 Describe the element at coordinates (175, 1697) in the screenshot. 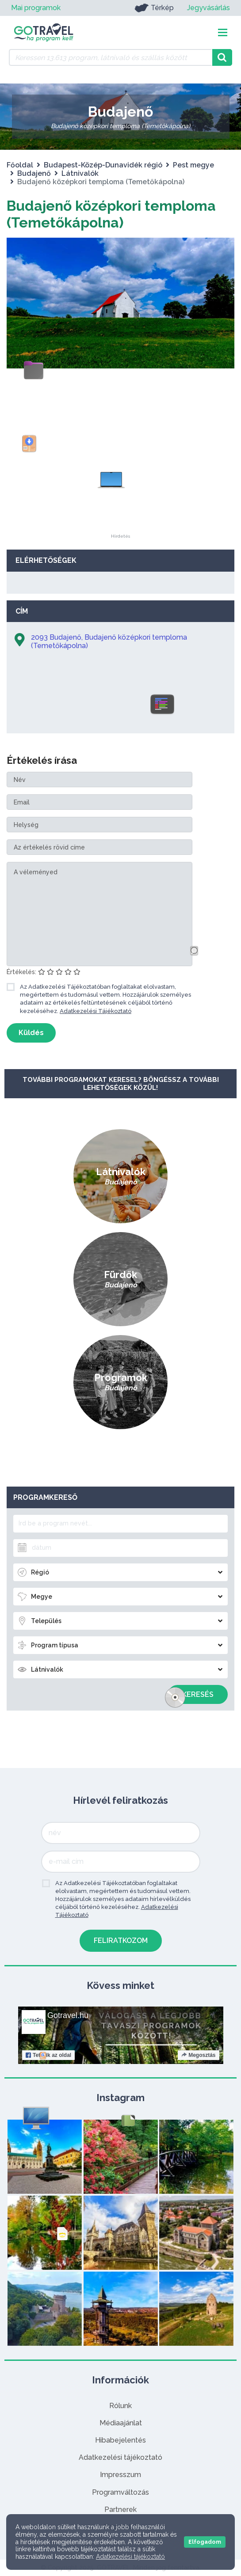

I see `indicates a rewritable CD-RW disc` at that location.